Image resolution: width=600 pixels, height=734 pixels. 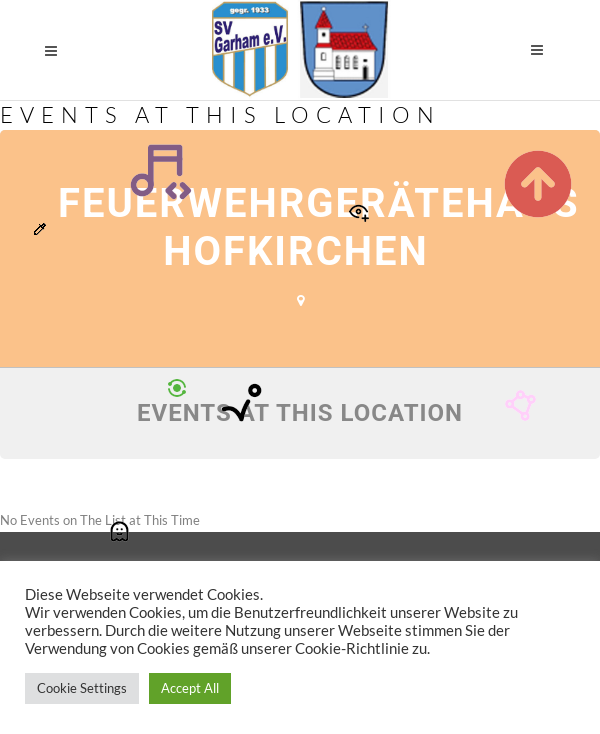 What do you see at coordinates (520, 405) in the screenshot?
I see `create a polygon shape` at bounding box center [520, 405].